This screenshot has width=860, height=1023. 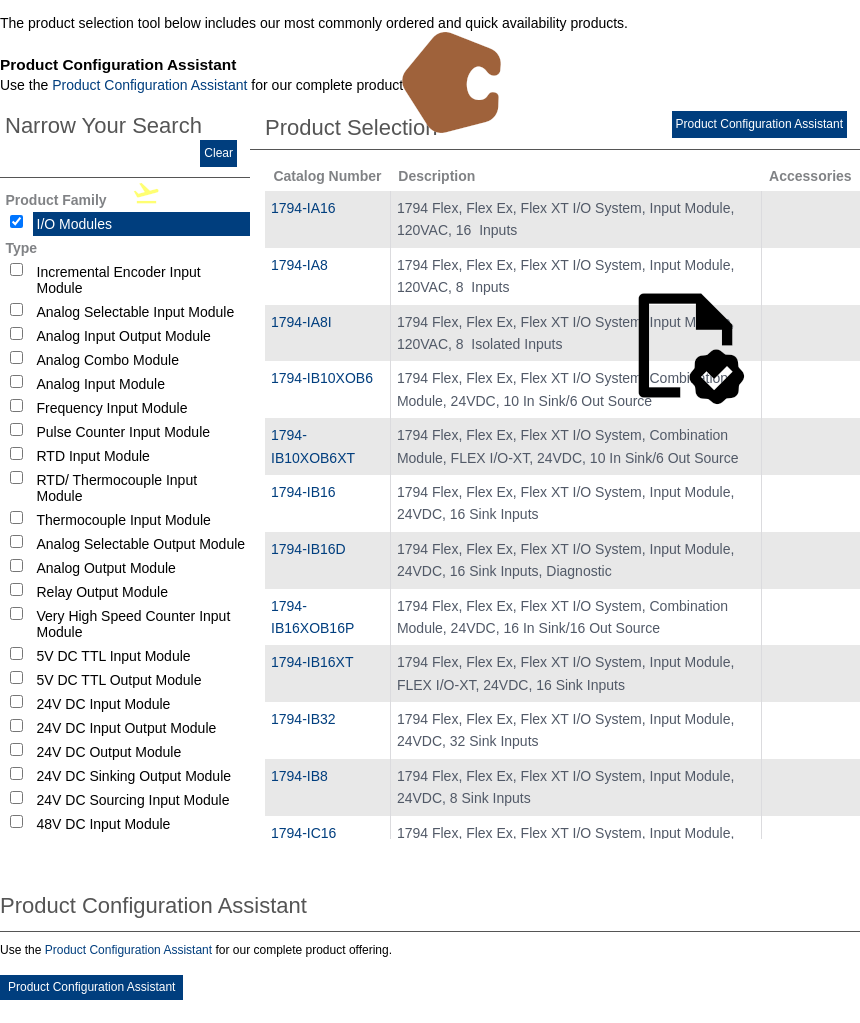 What do you see at coordinates (146, 192) in the screenshot?
I see `view departing flights` at bounding box center [146, 192].